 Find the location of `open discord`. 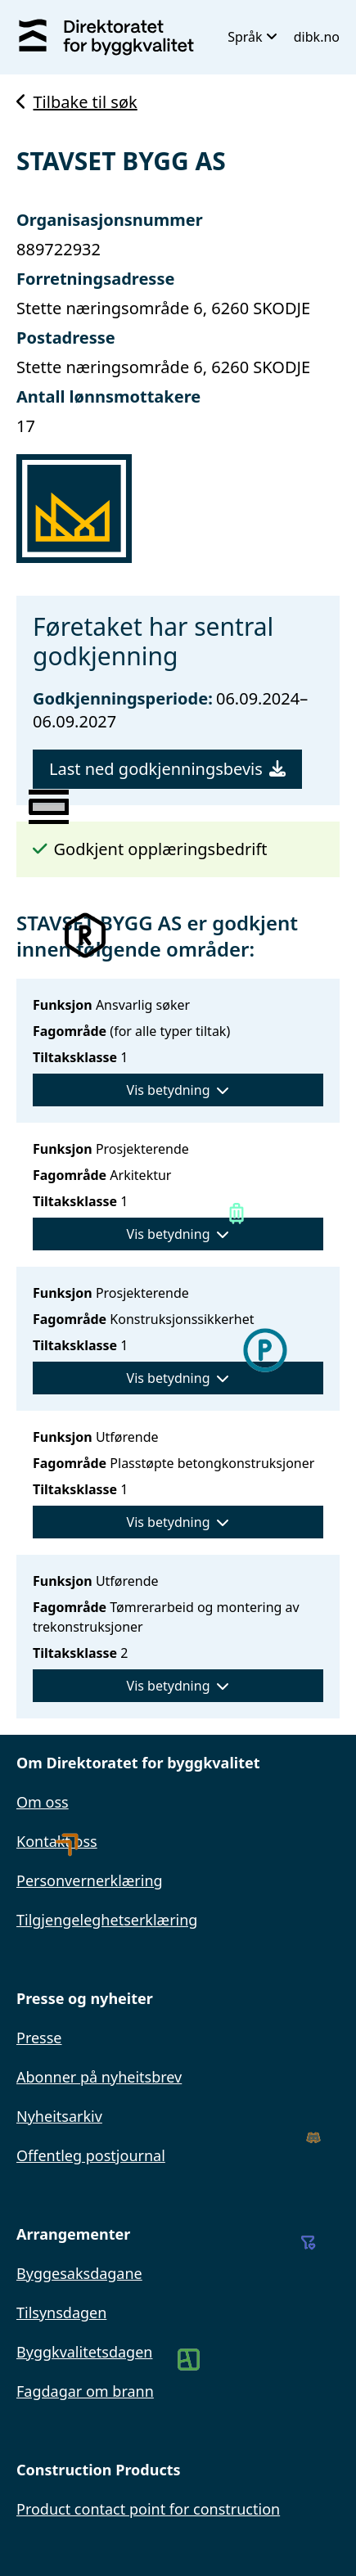

open discord is located at coordinates (313, 2137).